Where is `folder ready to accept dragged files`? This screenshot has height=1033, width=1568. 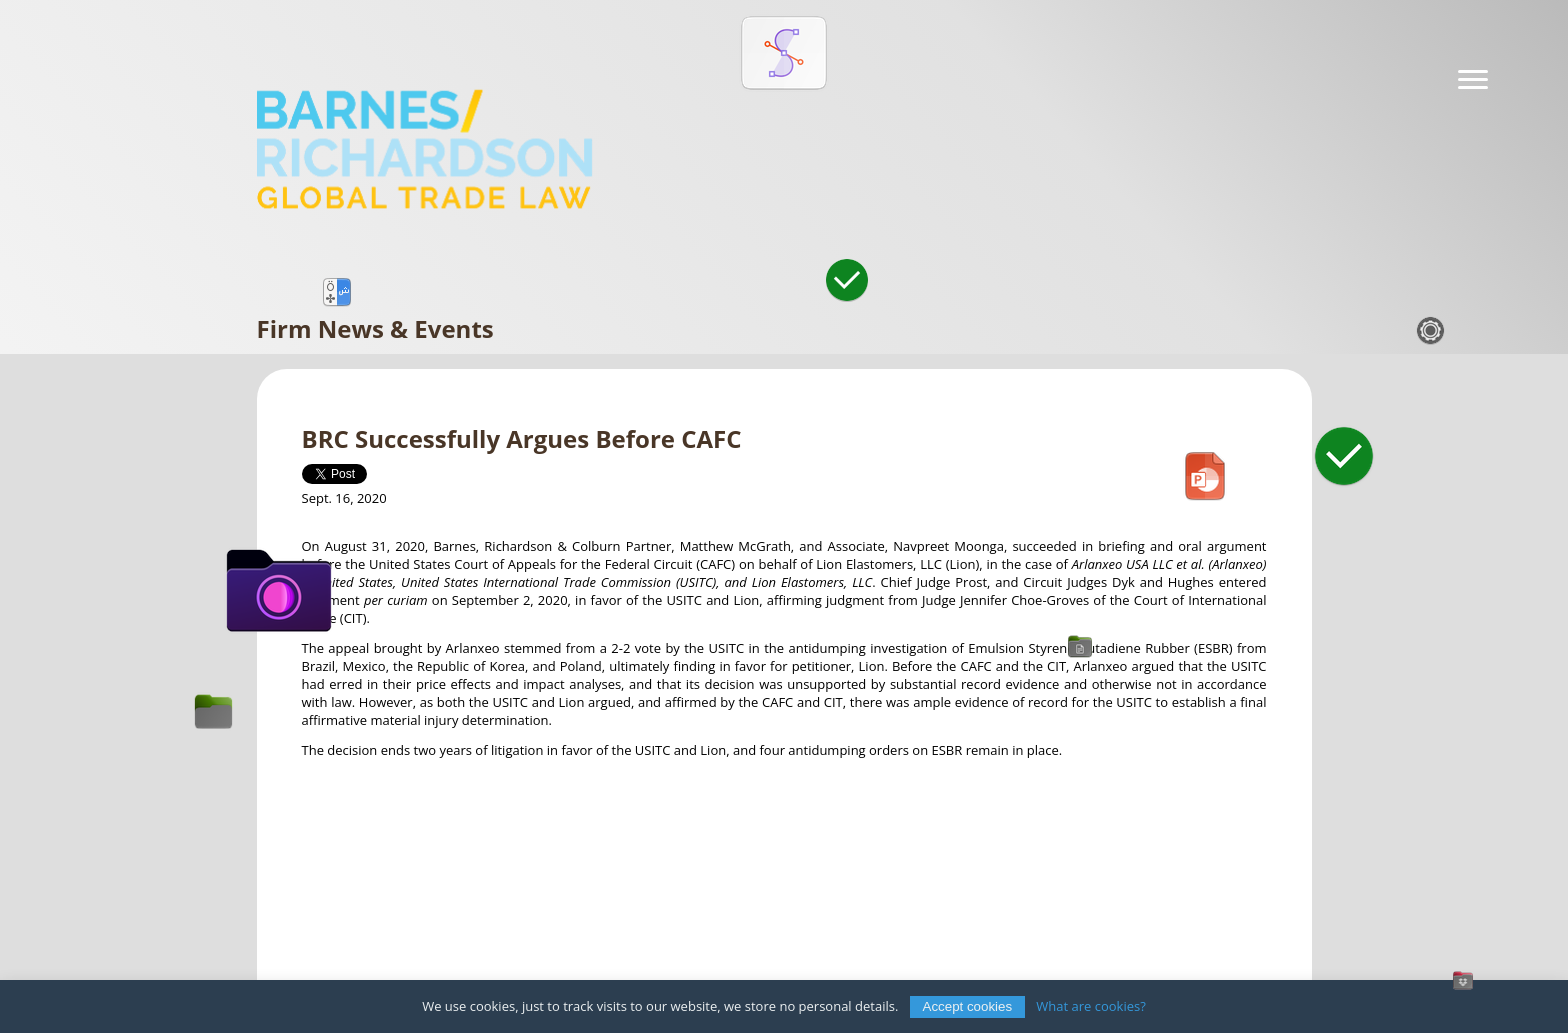 folder ready to accept dragged files is located at coordinates (213, 711).